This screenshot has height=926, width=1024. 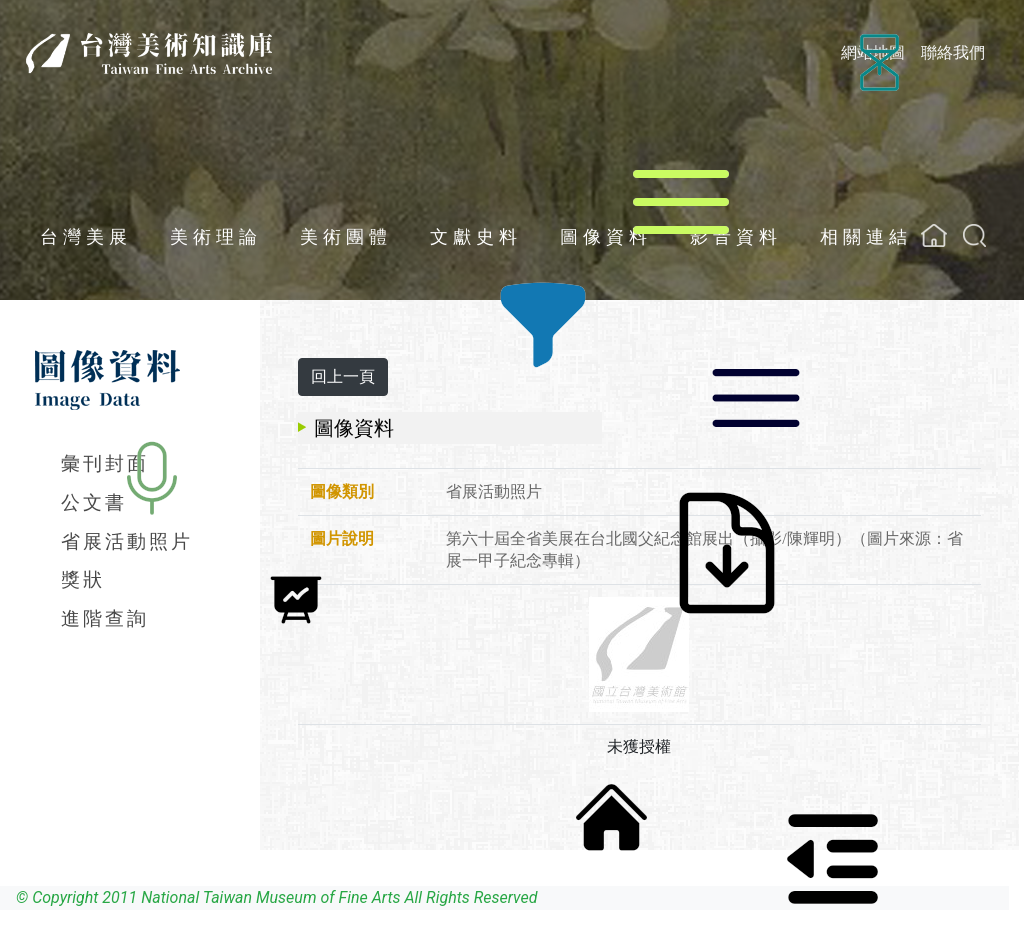 What do you see at coordinates (727, 553) in the screenshot?
I see `download a document or file` at bounding box center [727, 553].